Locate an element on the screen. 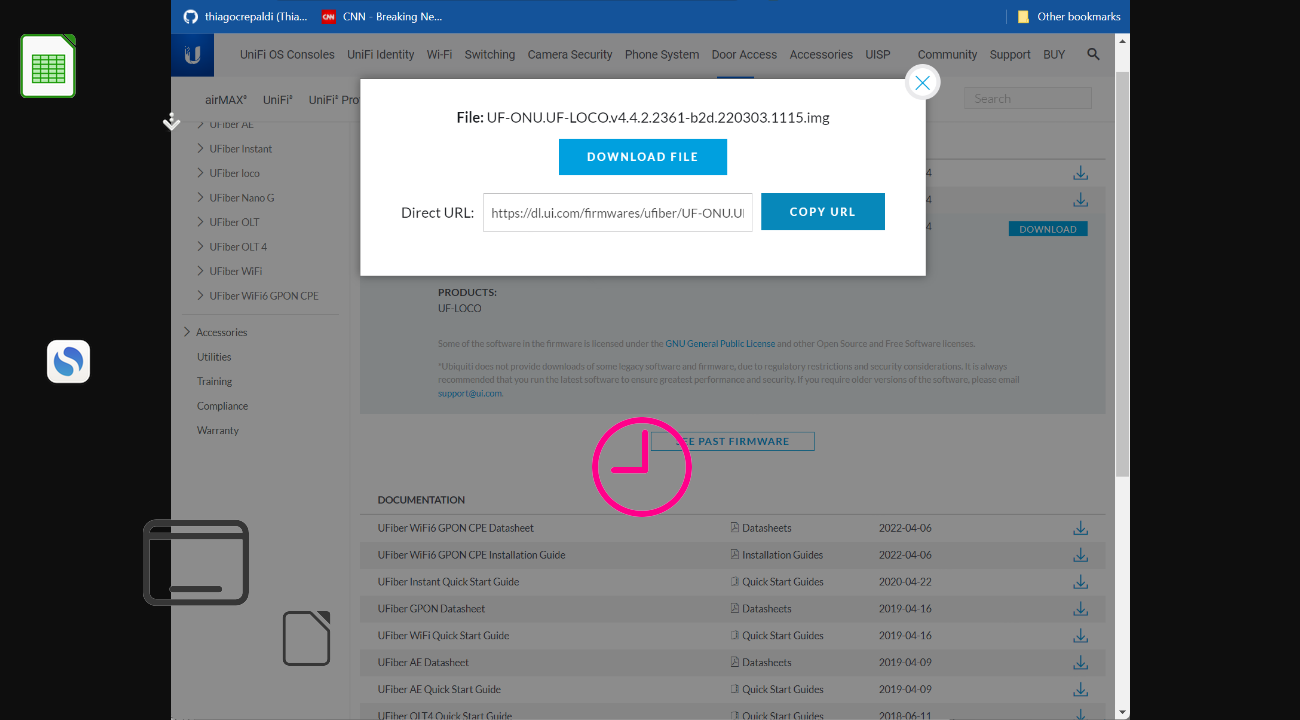 The height and width of the screenshot is (720, 1300). view recently used emojis is located at coordinates (642, 467).